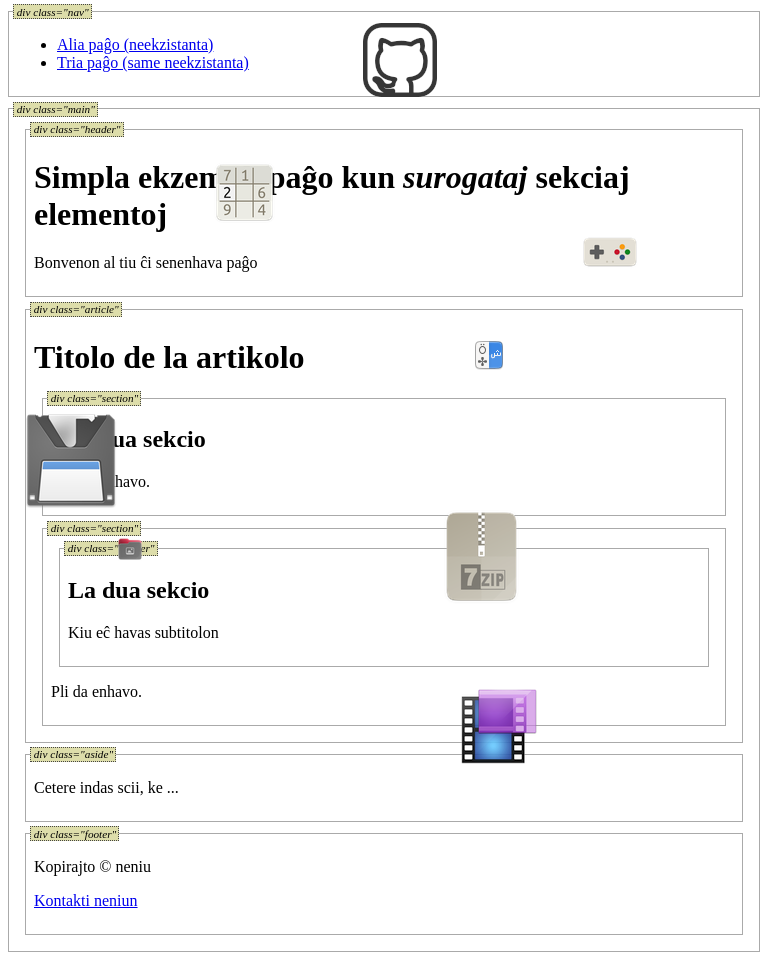 The width and height of the screenshot is (768, 960). Describe the element at coordinates (610, 252) in the screenshot. I see `indicates a connected game controller` at that location.